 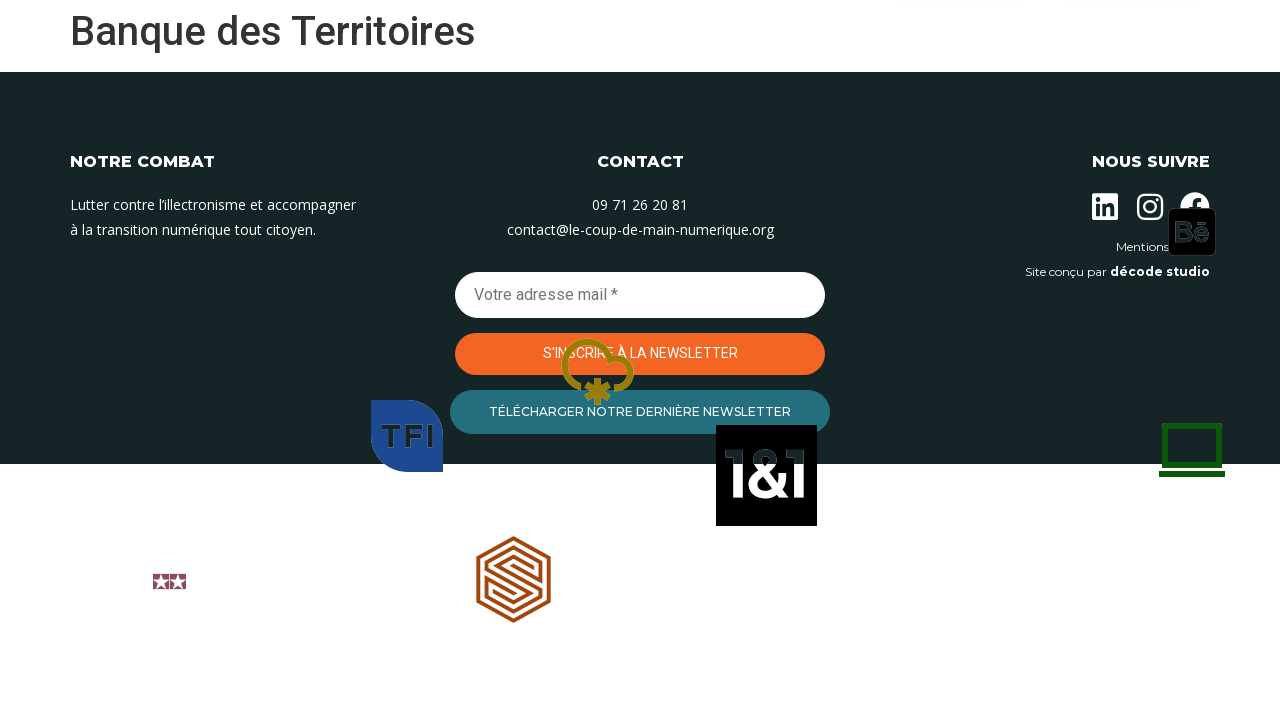 What do you see at coordinates (1192, 450) in the screenshot?
I see `view on macbook or laptop device` at bounding box center [1192, 450].